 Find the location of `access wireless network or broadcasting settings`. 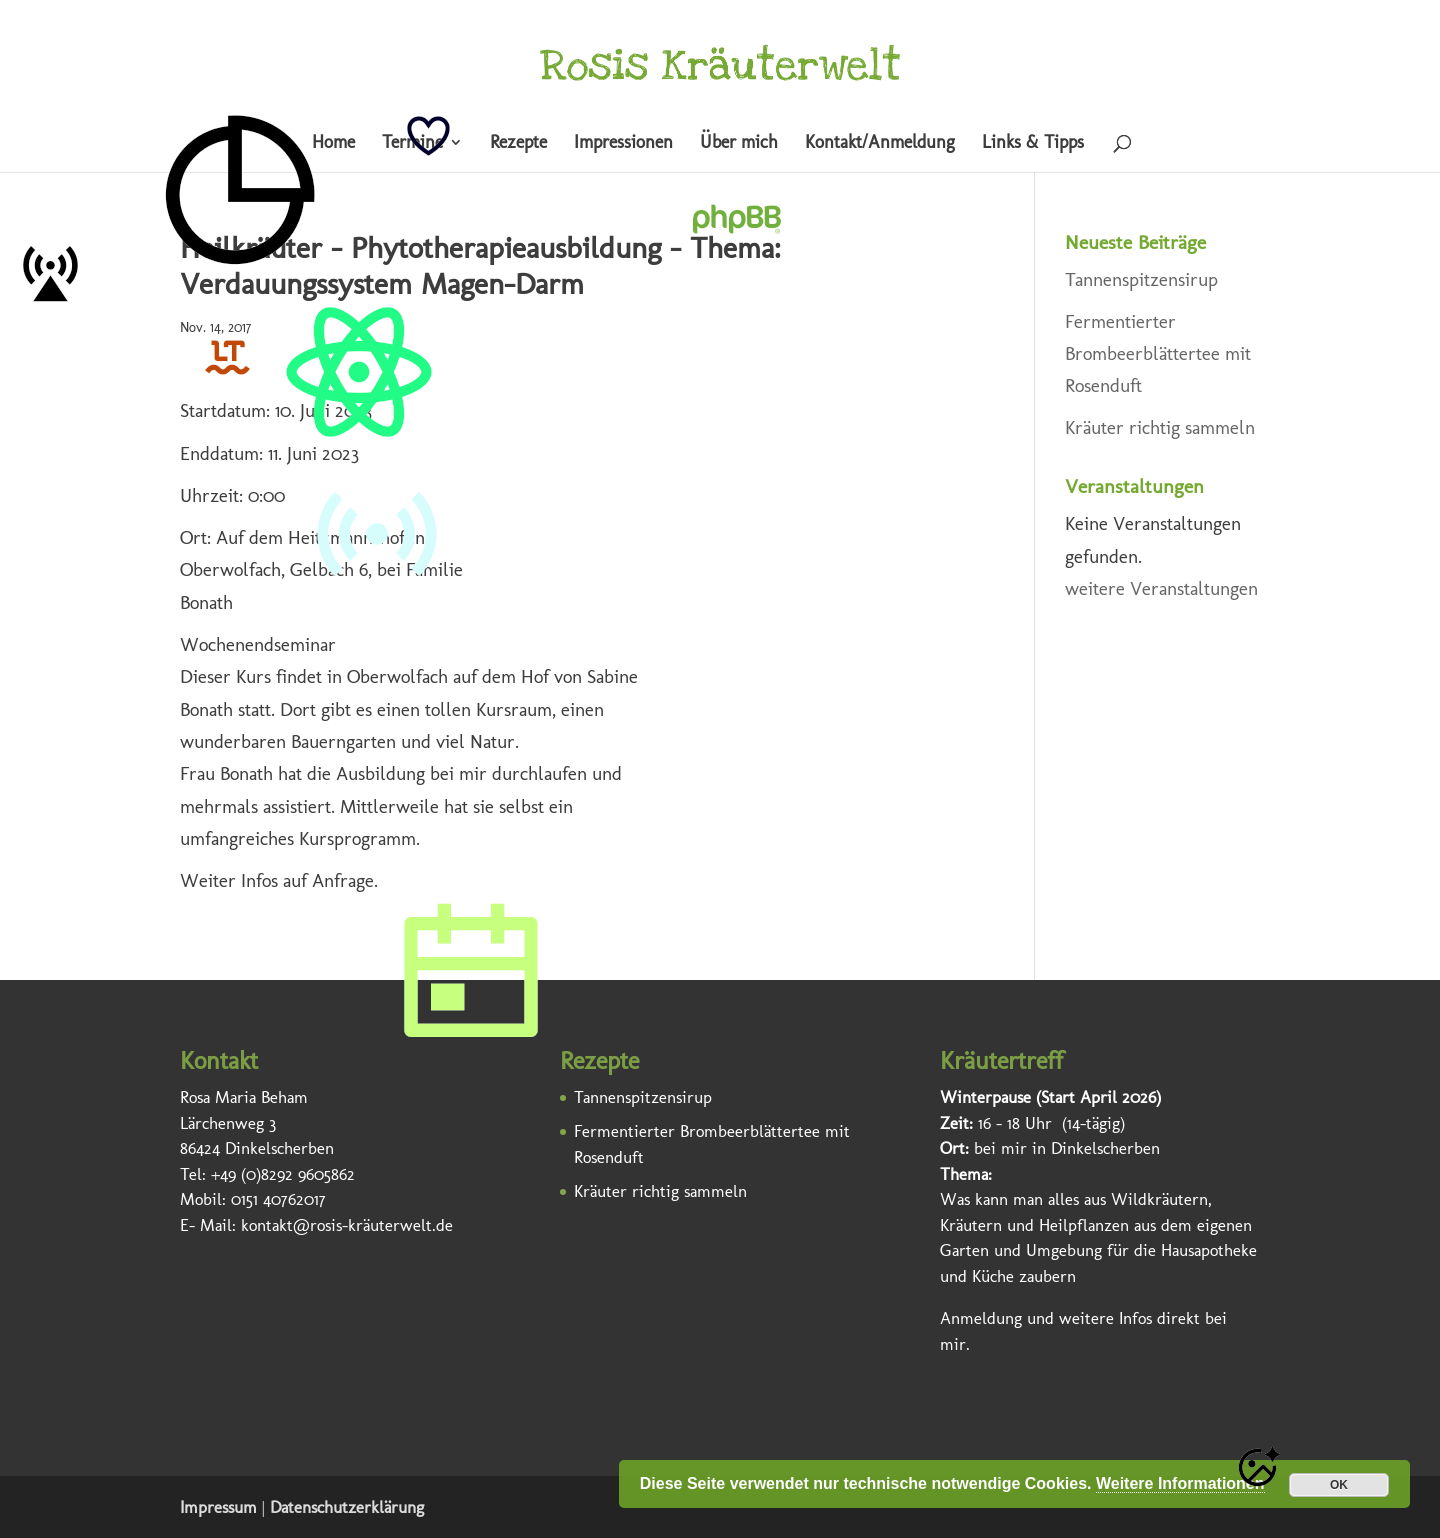

access wireless network or broadcasting settings is located at coordinates (50, 272).